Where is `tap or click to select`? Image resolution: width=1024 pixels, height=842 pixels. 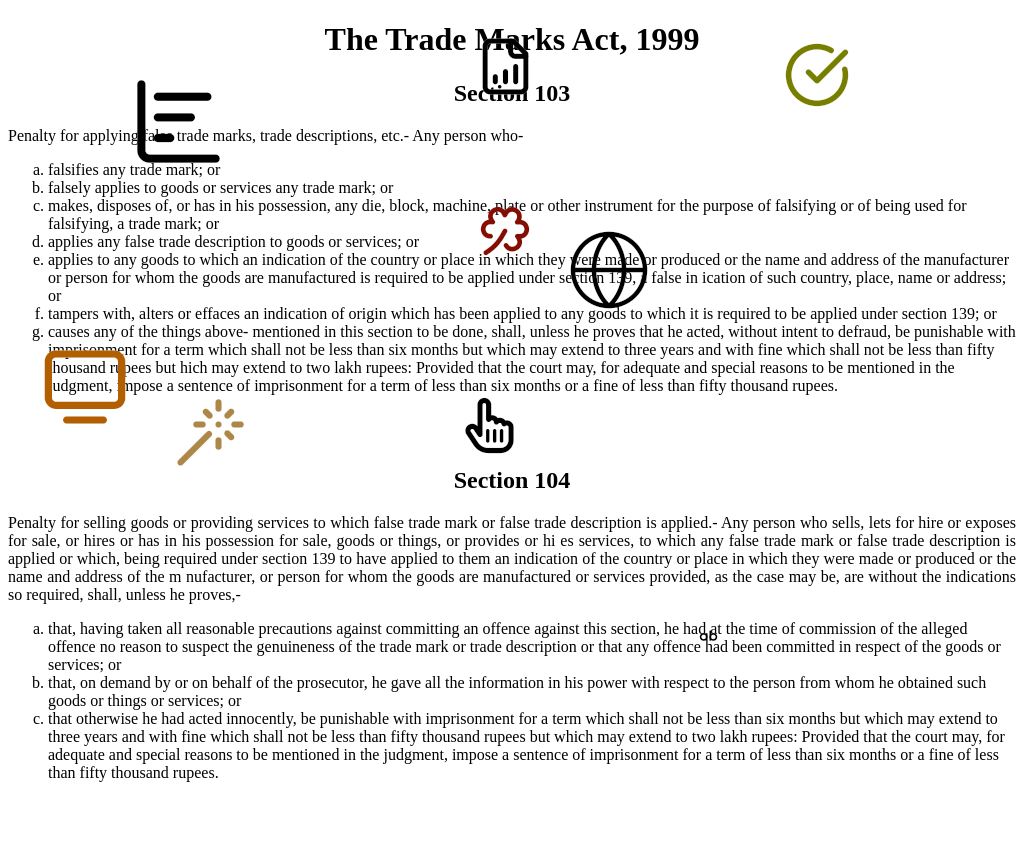 tap or click to select is located at coordinates (489, 425).